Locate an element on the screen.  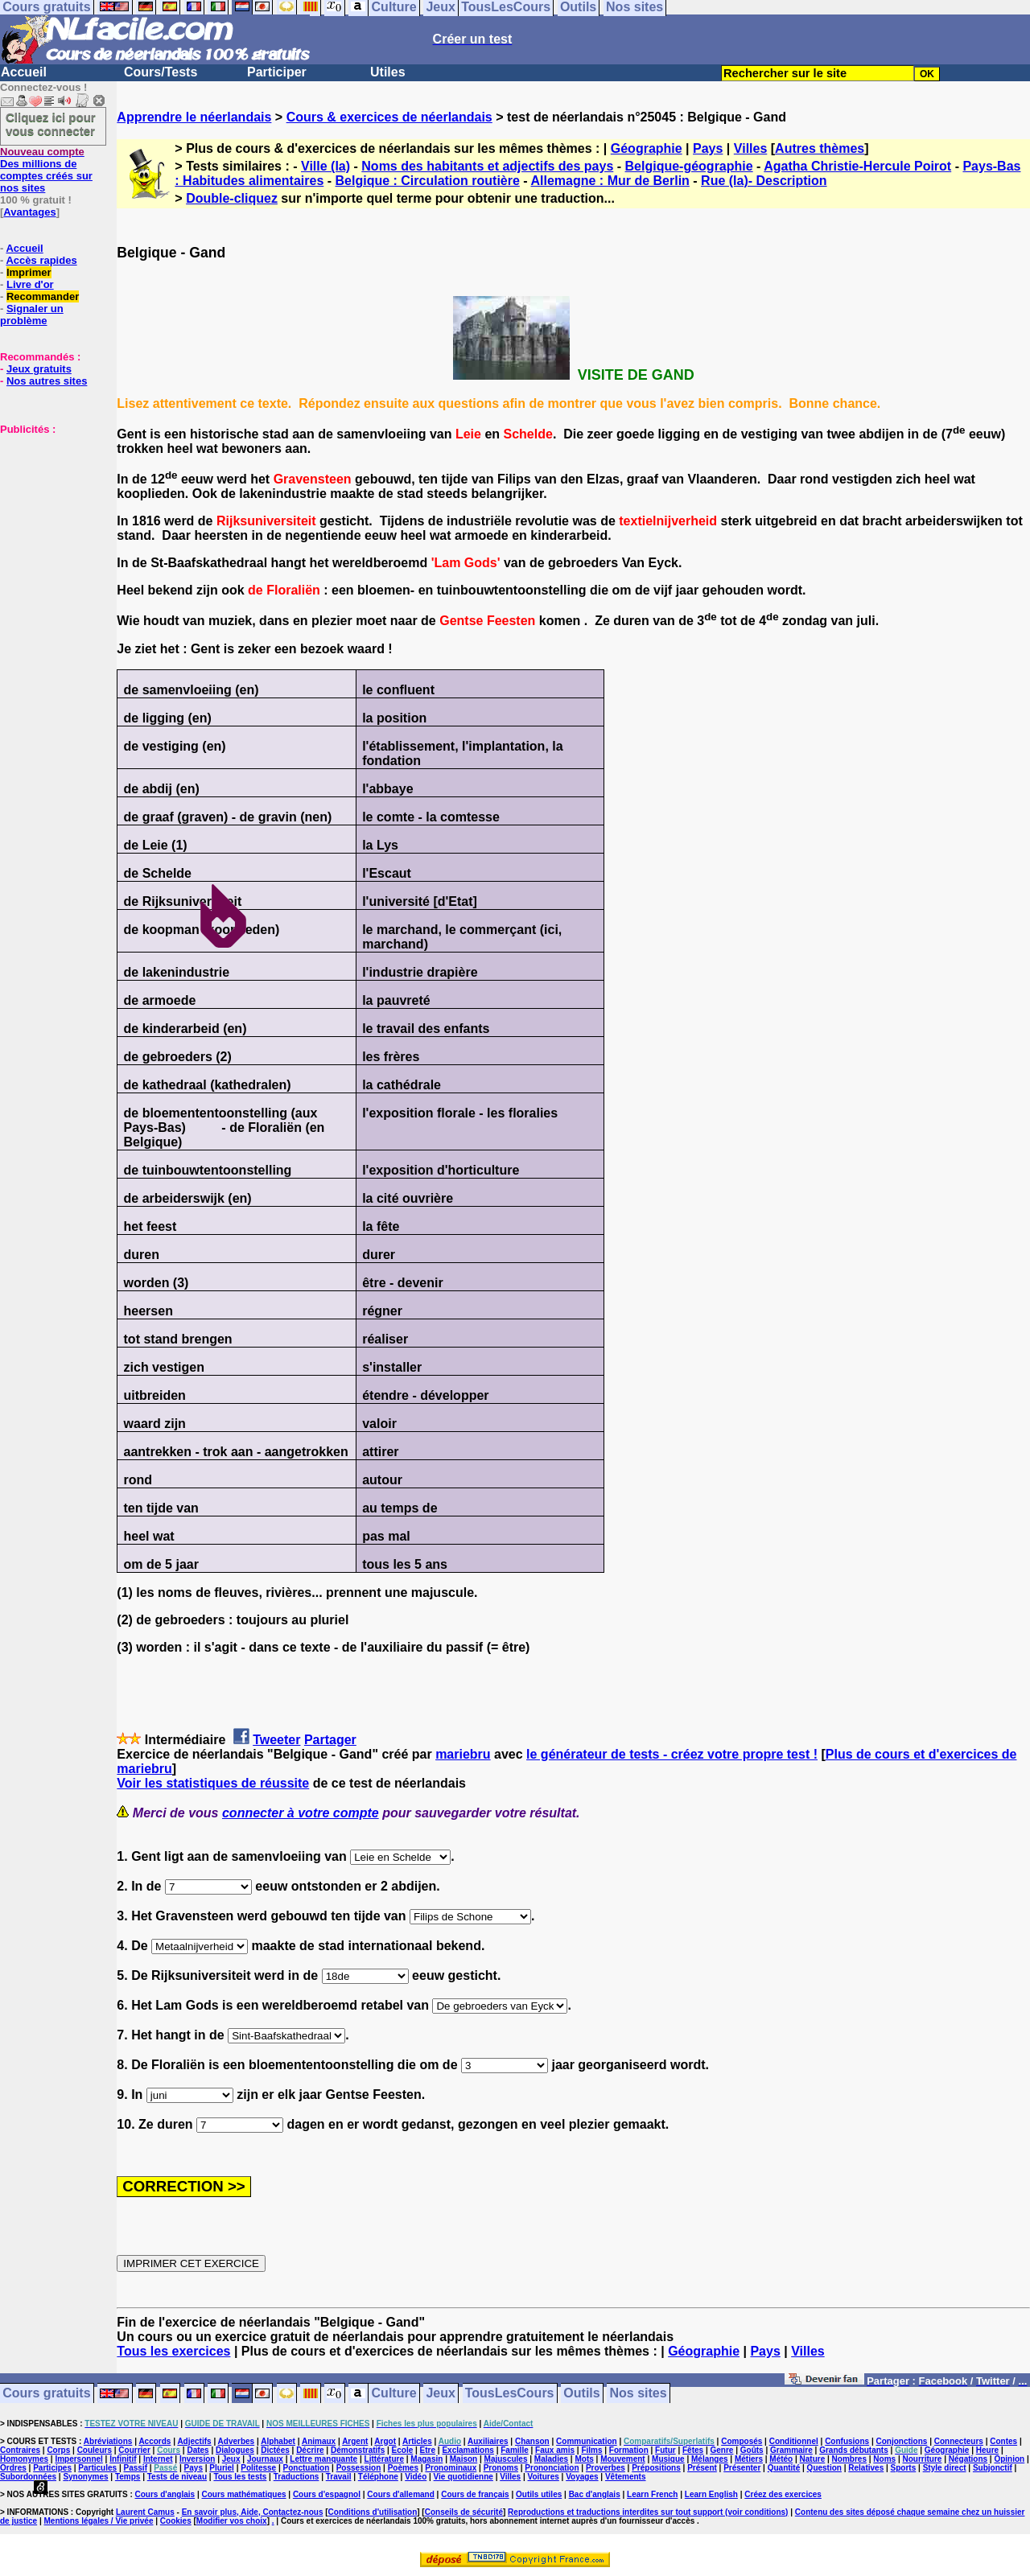
visit fandom wiki website is located at coordinates (223, 916).